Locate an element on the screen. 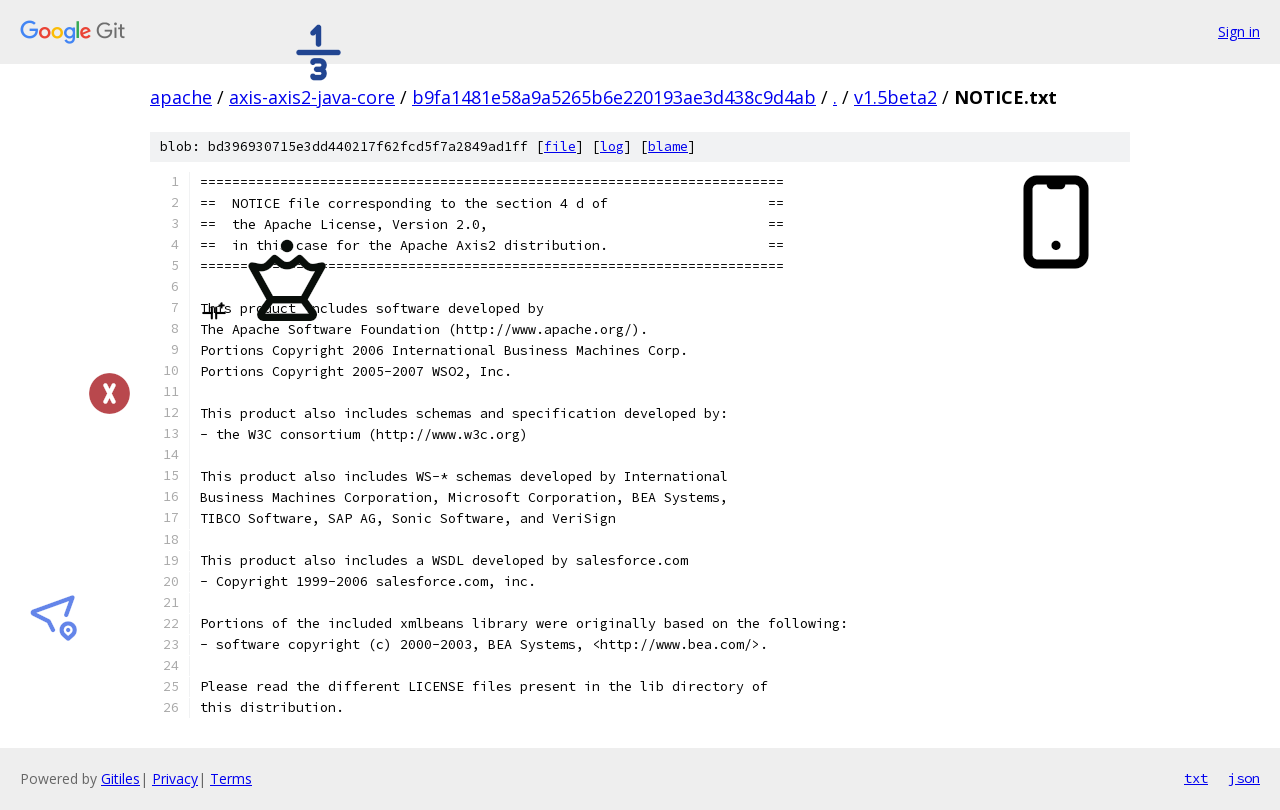 The width and height of the screenshot is (1280, 810). polarized capacitor symbol in circuit diagrams is located at coordinates (214, 313).